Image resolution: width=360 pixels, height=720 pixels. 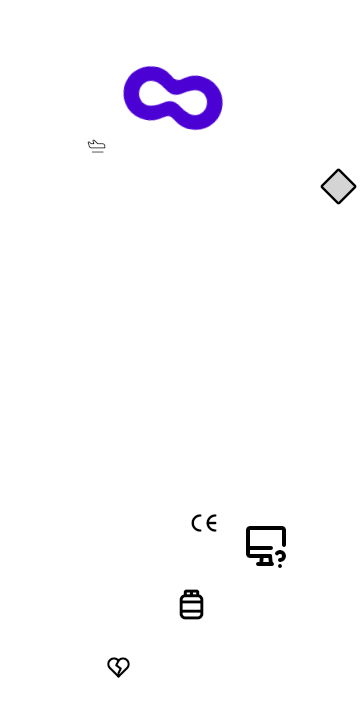 What do you see at coordinates (266, 546) in the screenshot?
I see `get help or support for your desktop device` at bounding box center [266, 546].